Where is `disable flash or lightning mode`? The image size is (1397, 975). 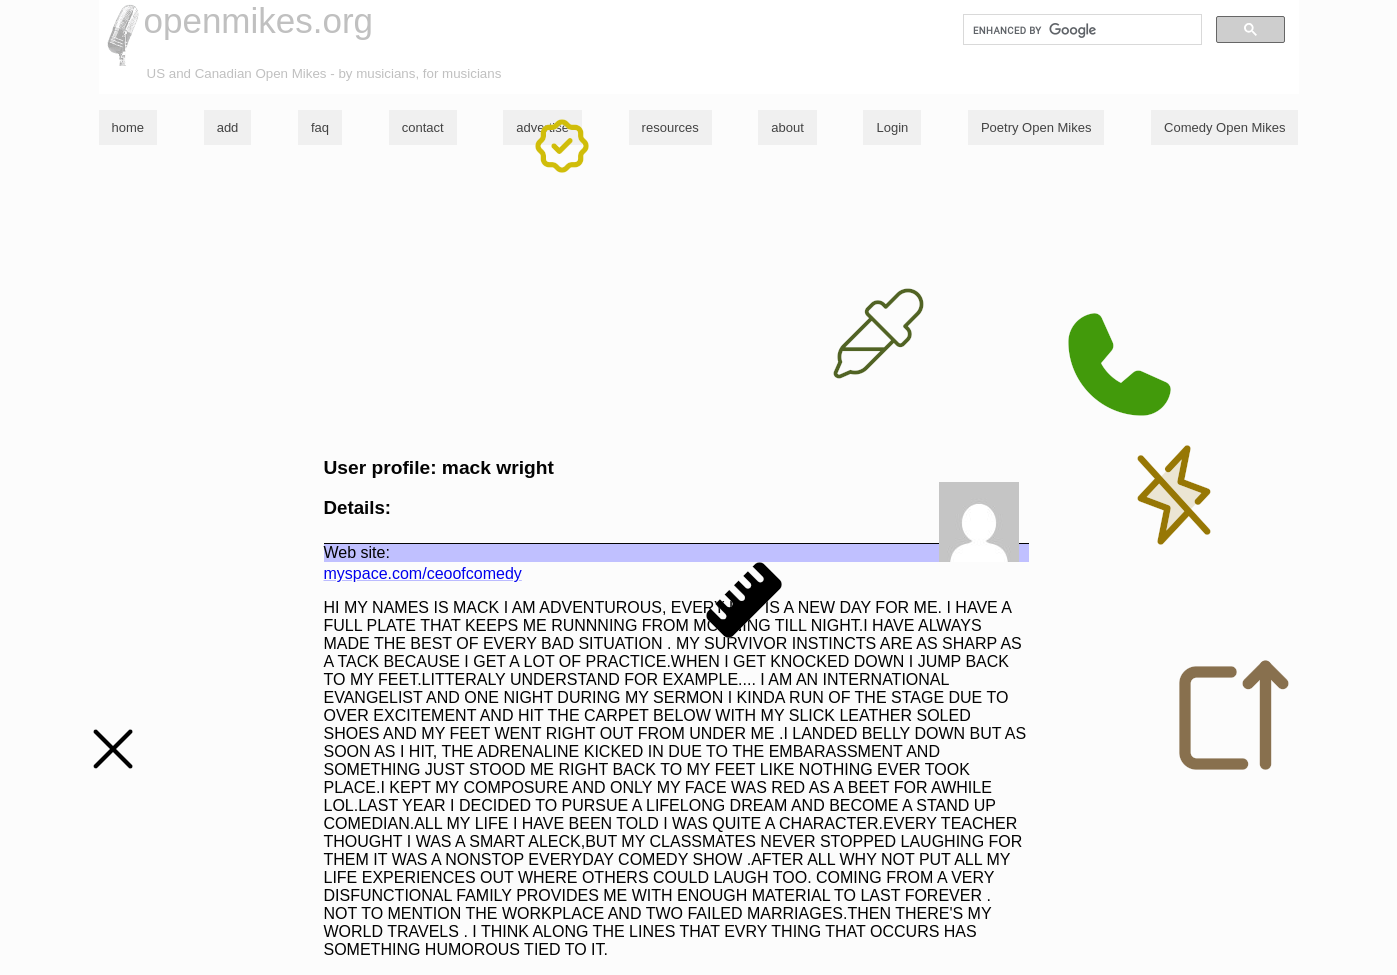 disable flash or lightning mode is located at coordinates (1174, 495).